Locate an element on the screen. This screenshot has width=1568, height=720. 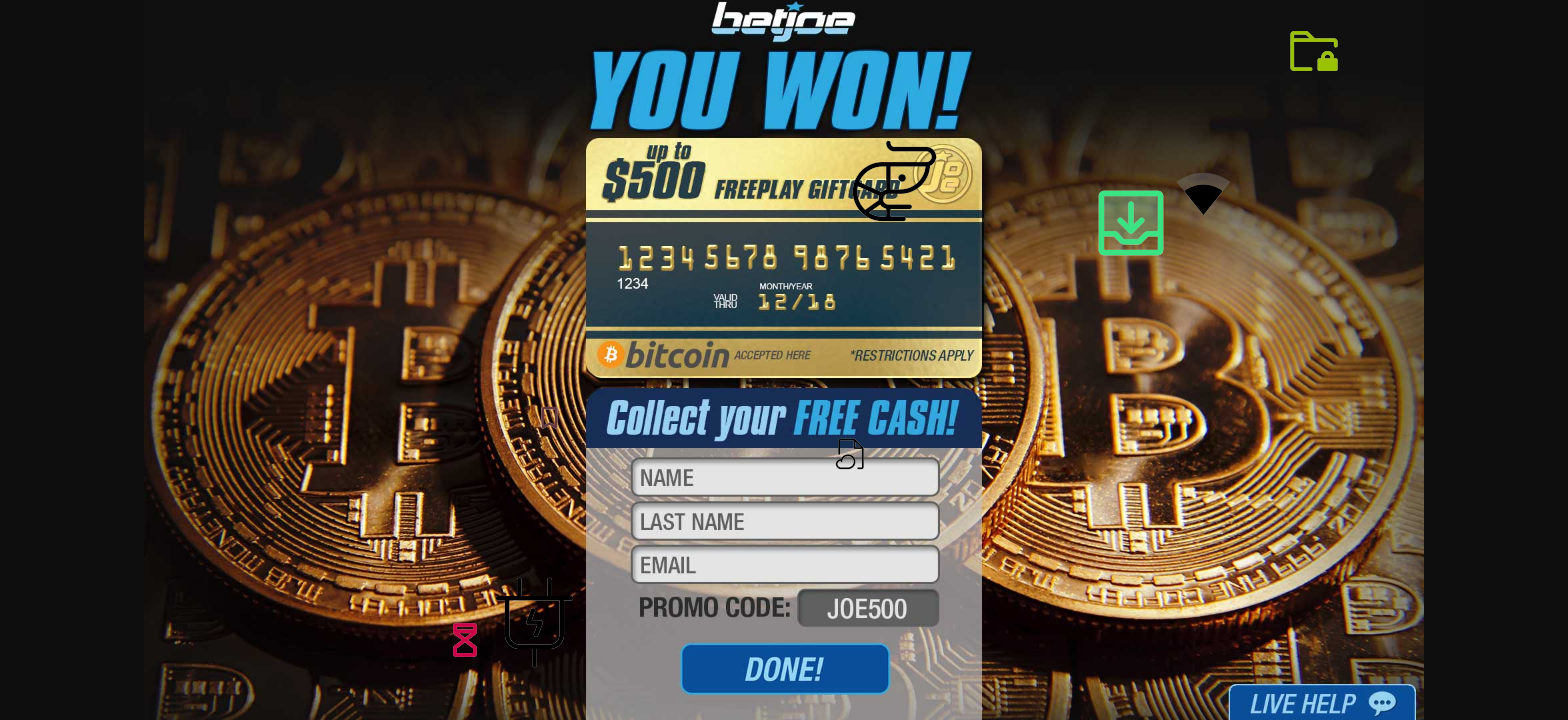
indicates seafood or shrimp menu option is located at coordinates (894, 182).